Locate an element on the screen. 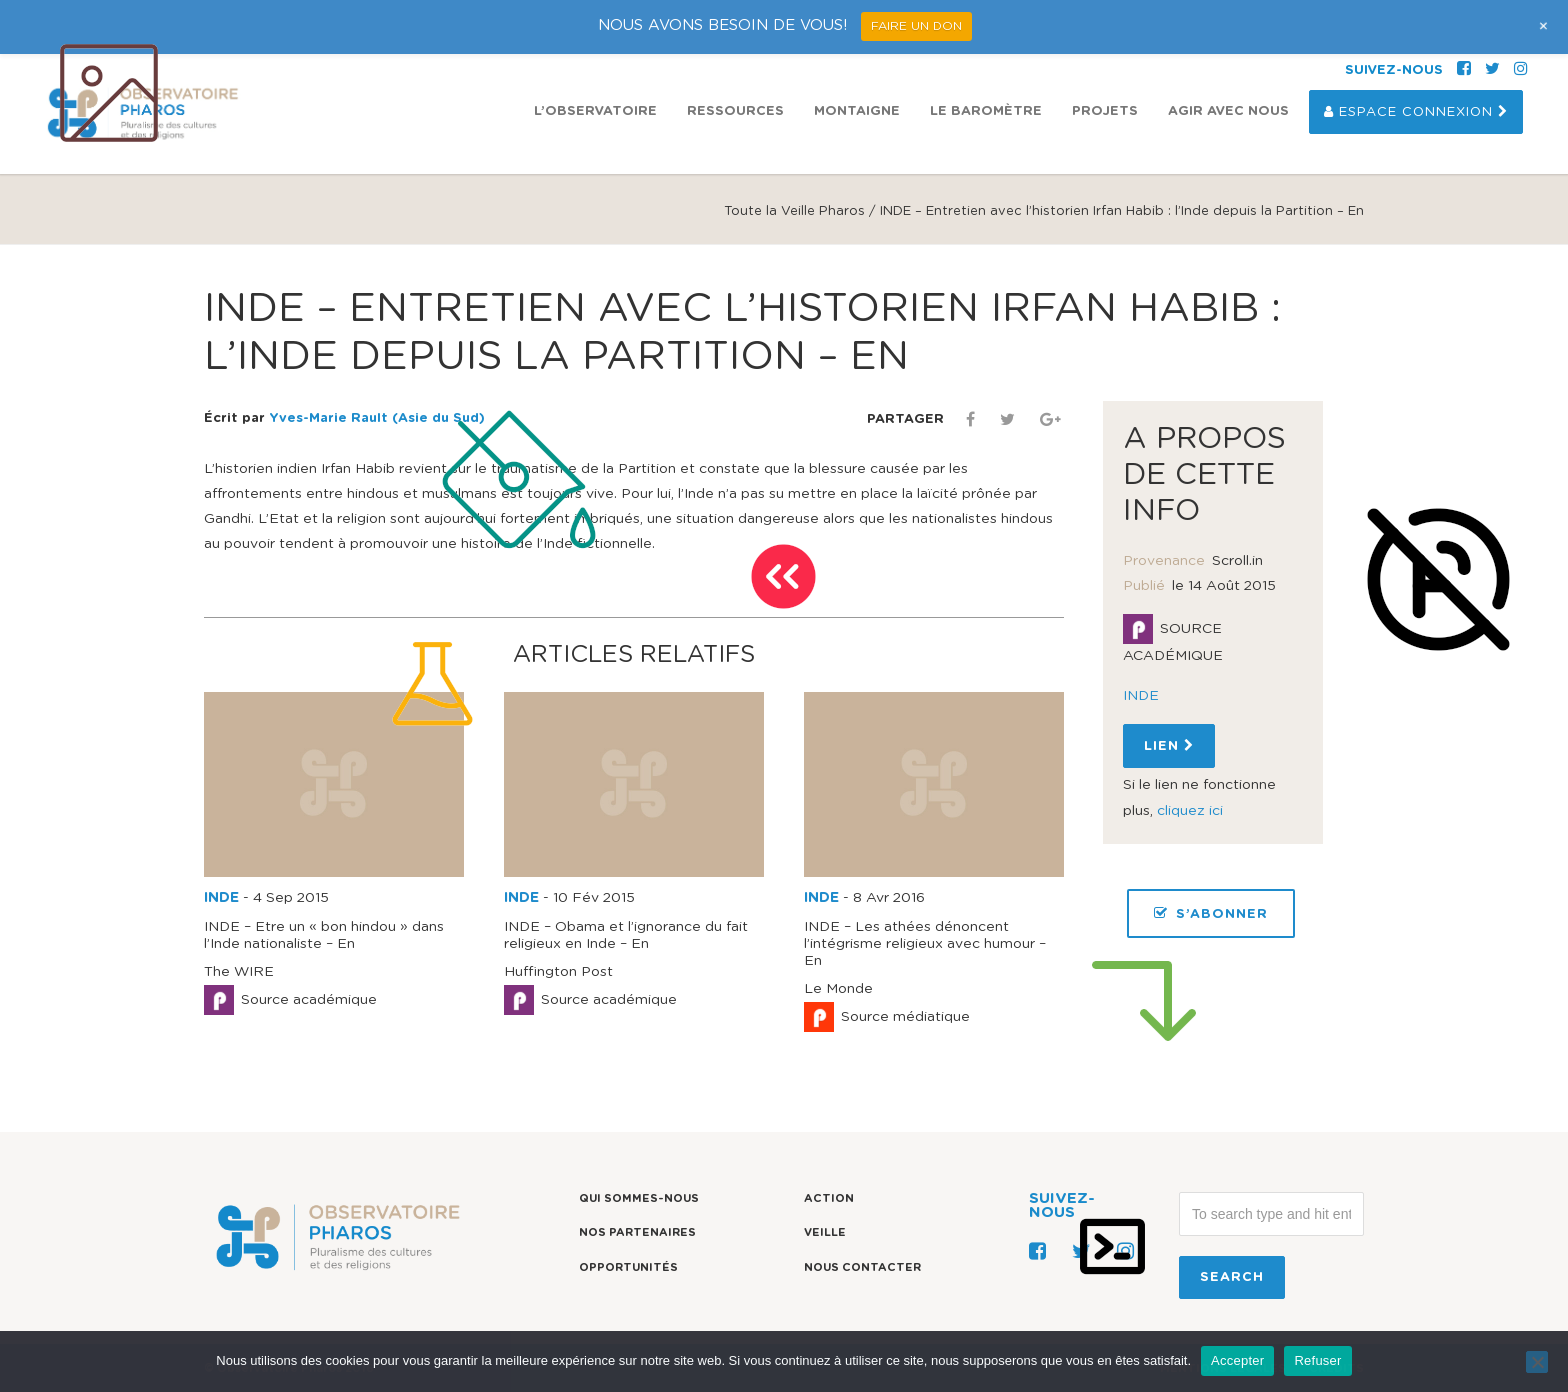 The width and height of the screenshot is (1568, 1392). access laboratory or science features is located at coordinates (432, 685).